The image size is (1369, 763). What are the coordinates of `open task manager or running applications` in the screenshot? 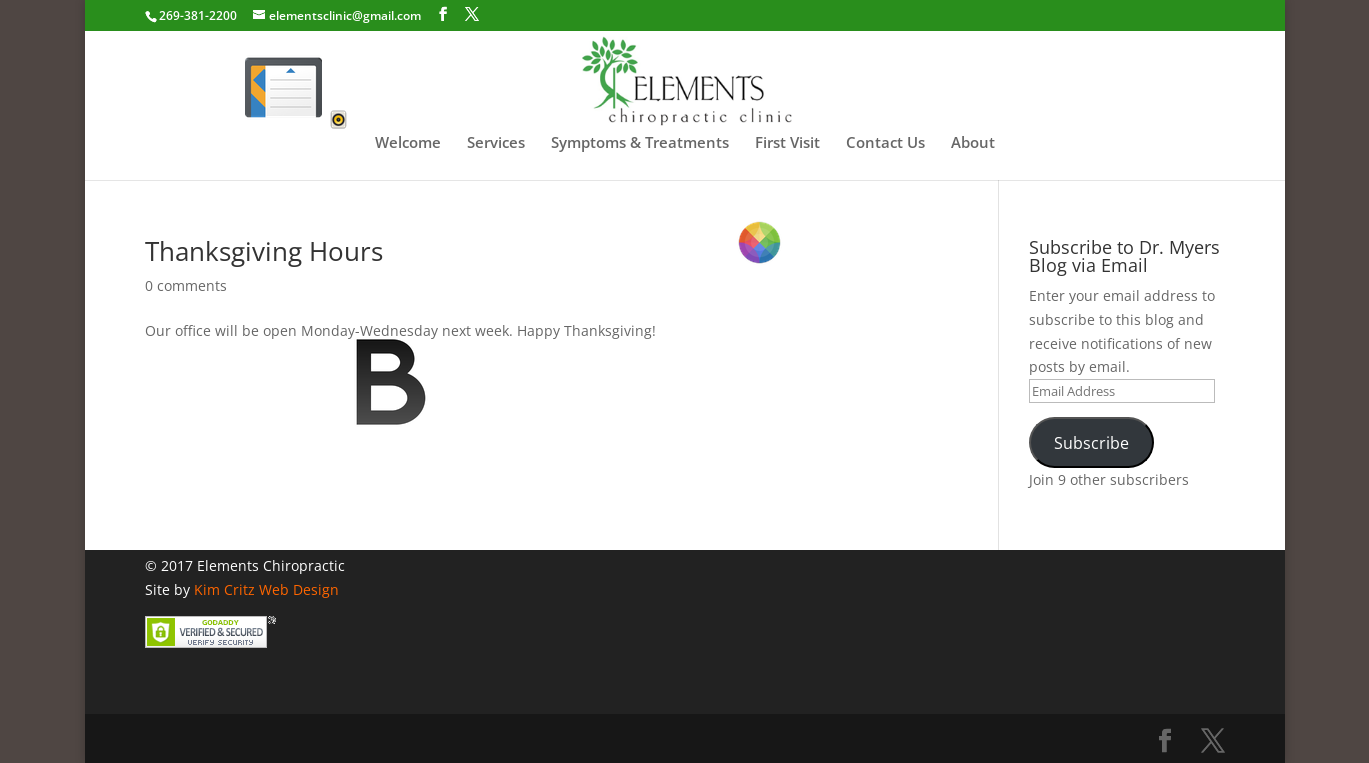 It's located at (283, 88).